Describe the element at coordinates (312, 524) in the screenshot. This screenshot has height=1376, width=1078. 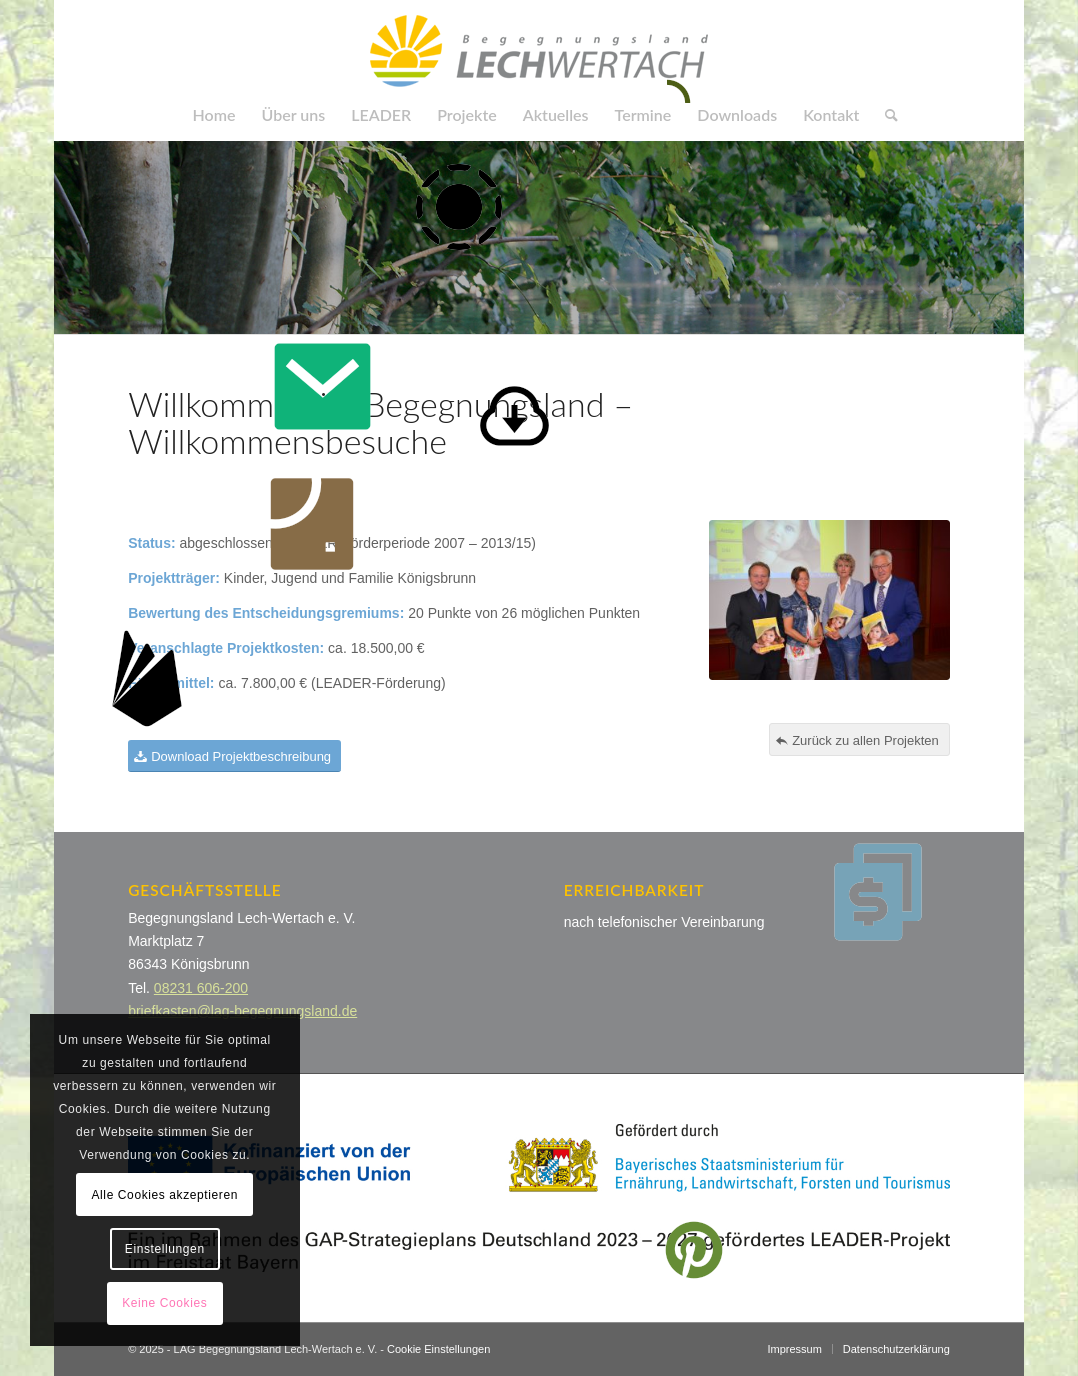
I see `access local storage or hard drive` at that location.